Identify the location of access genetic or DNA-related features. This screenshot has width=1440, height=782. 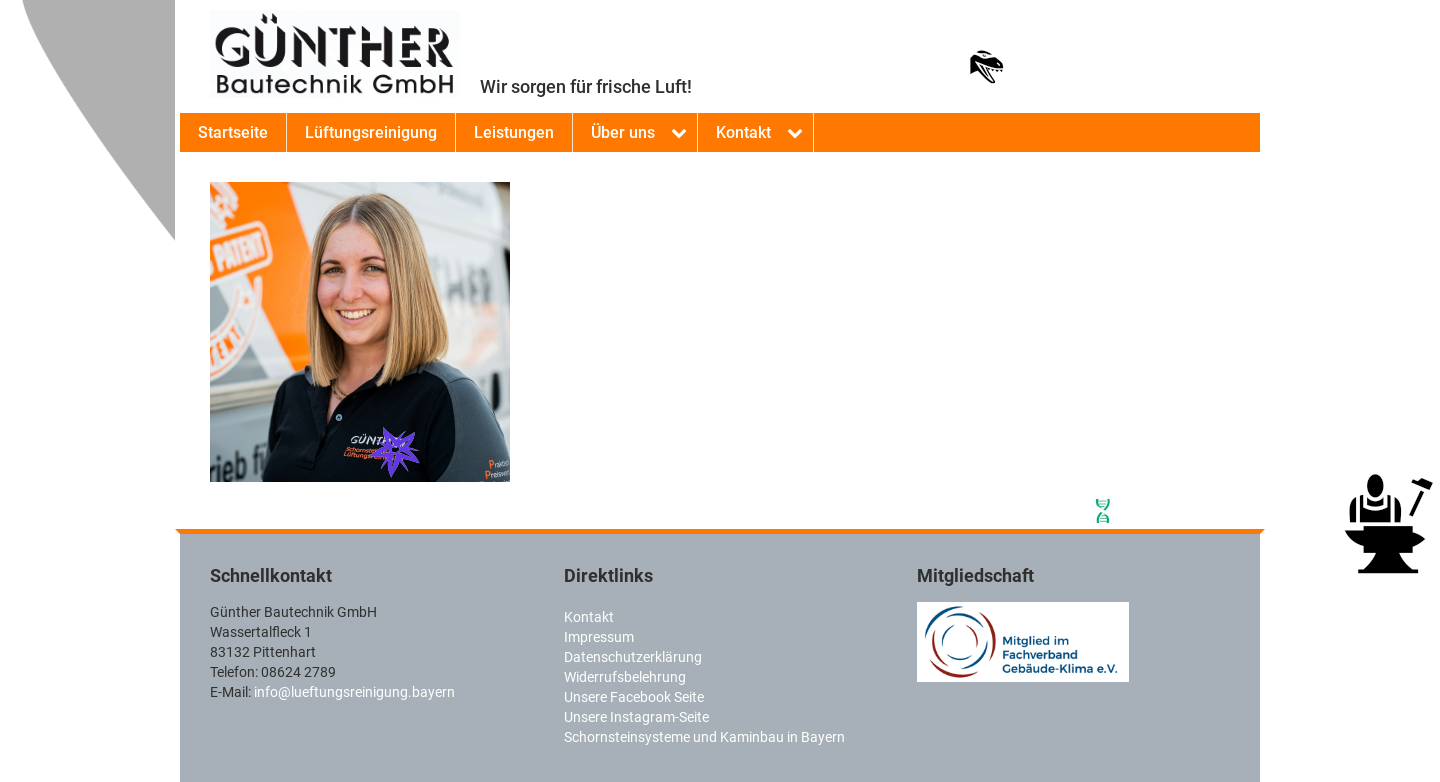
(1103, 511).